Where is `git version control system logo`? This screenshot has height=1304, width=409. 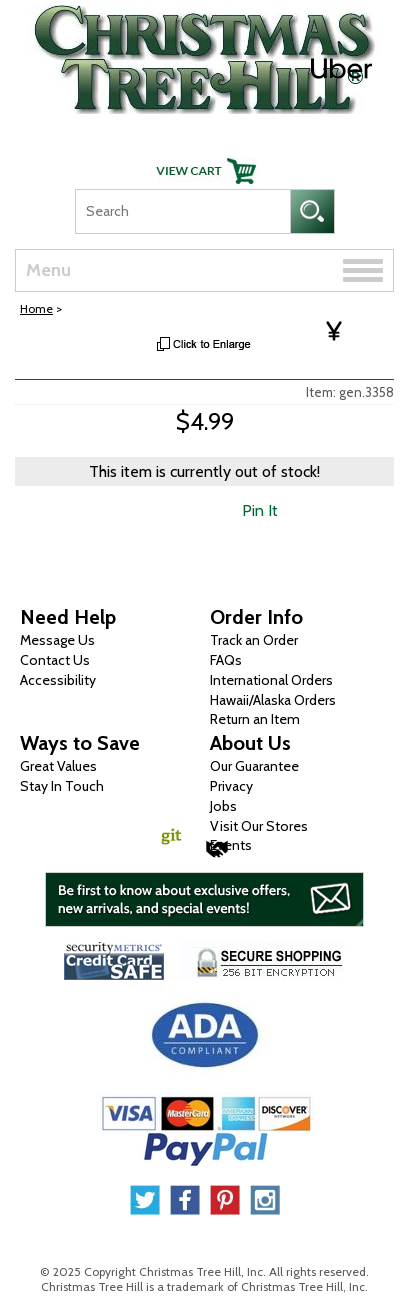
git version control system logo is located at coordinates (171, 836).